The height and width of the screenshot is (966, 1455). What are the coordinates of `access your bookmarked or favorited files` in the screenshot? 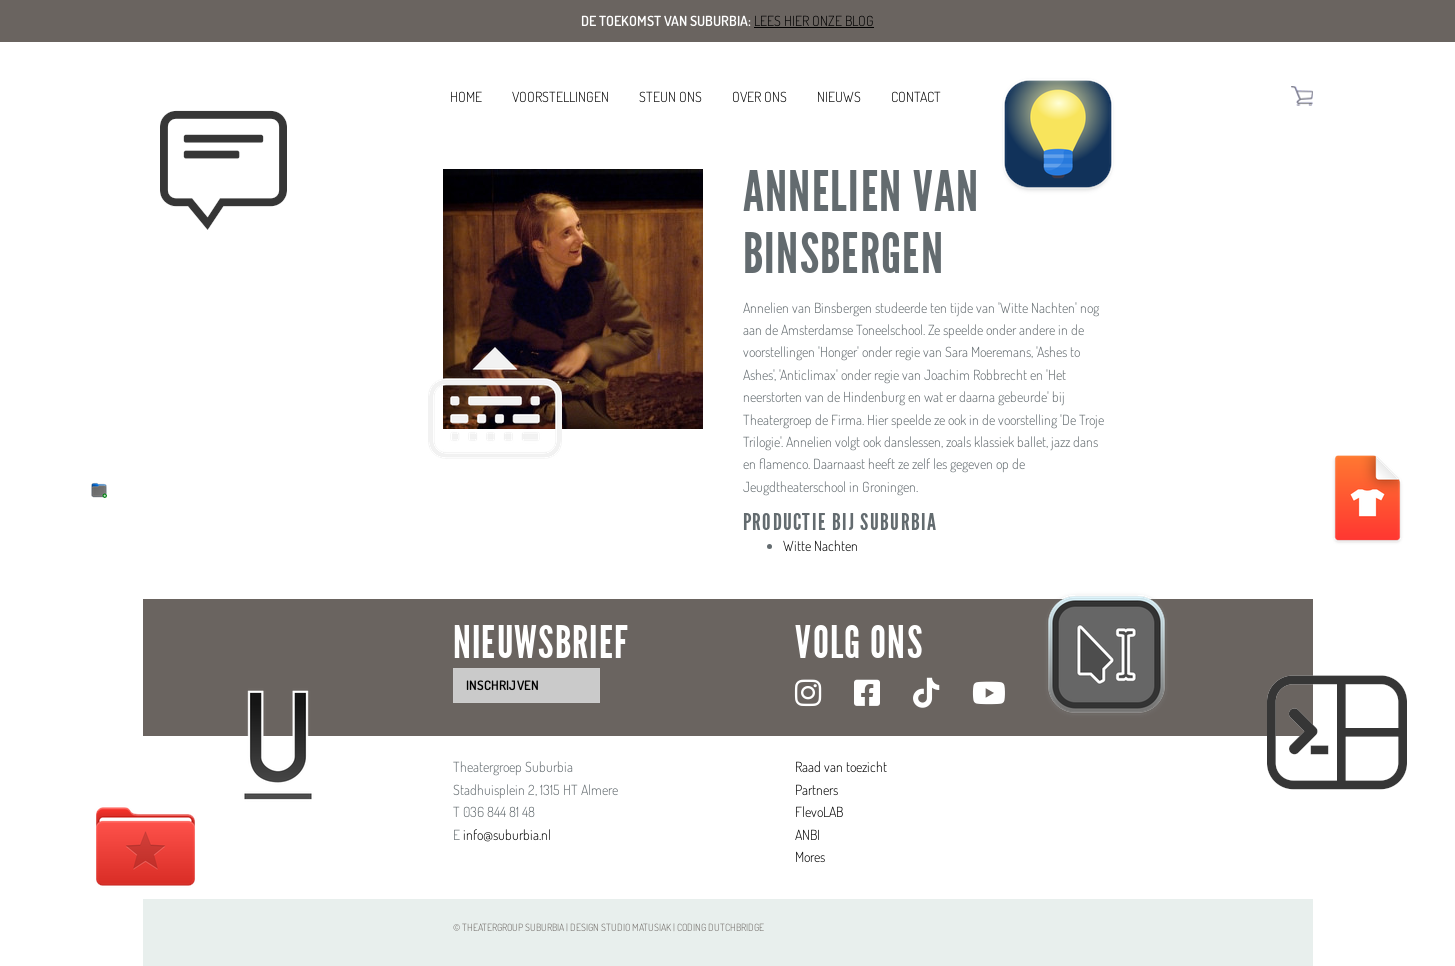 It's located at (145, 846).